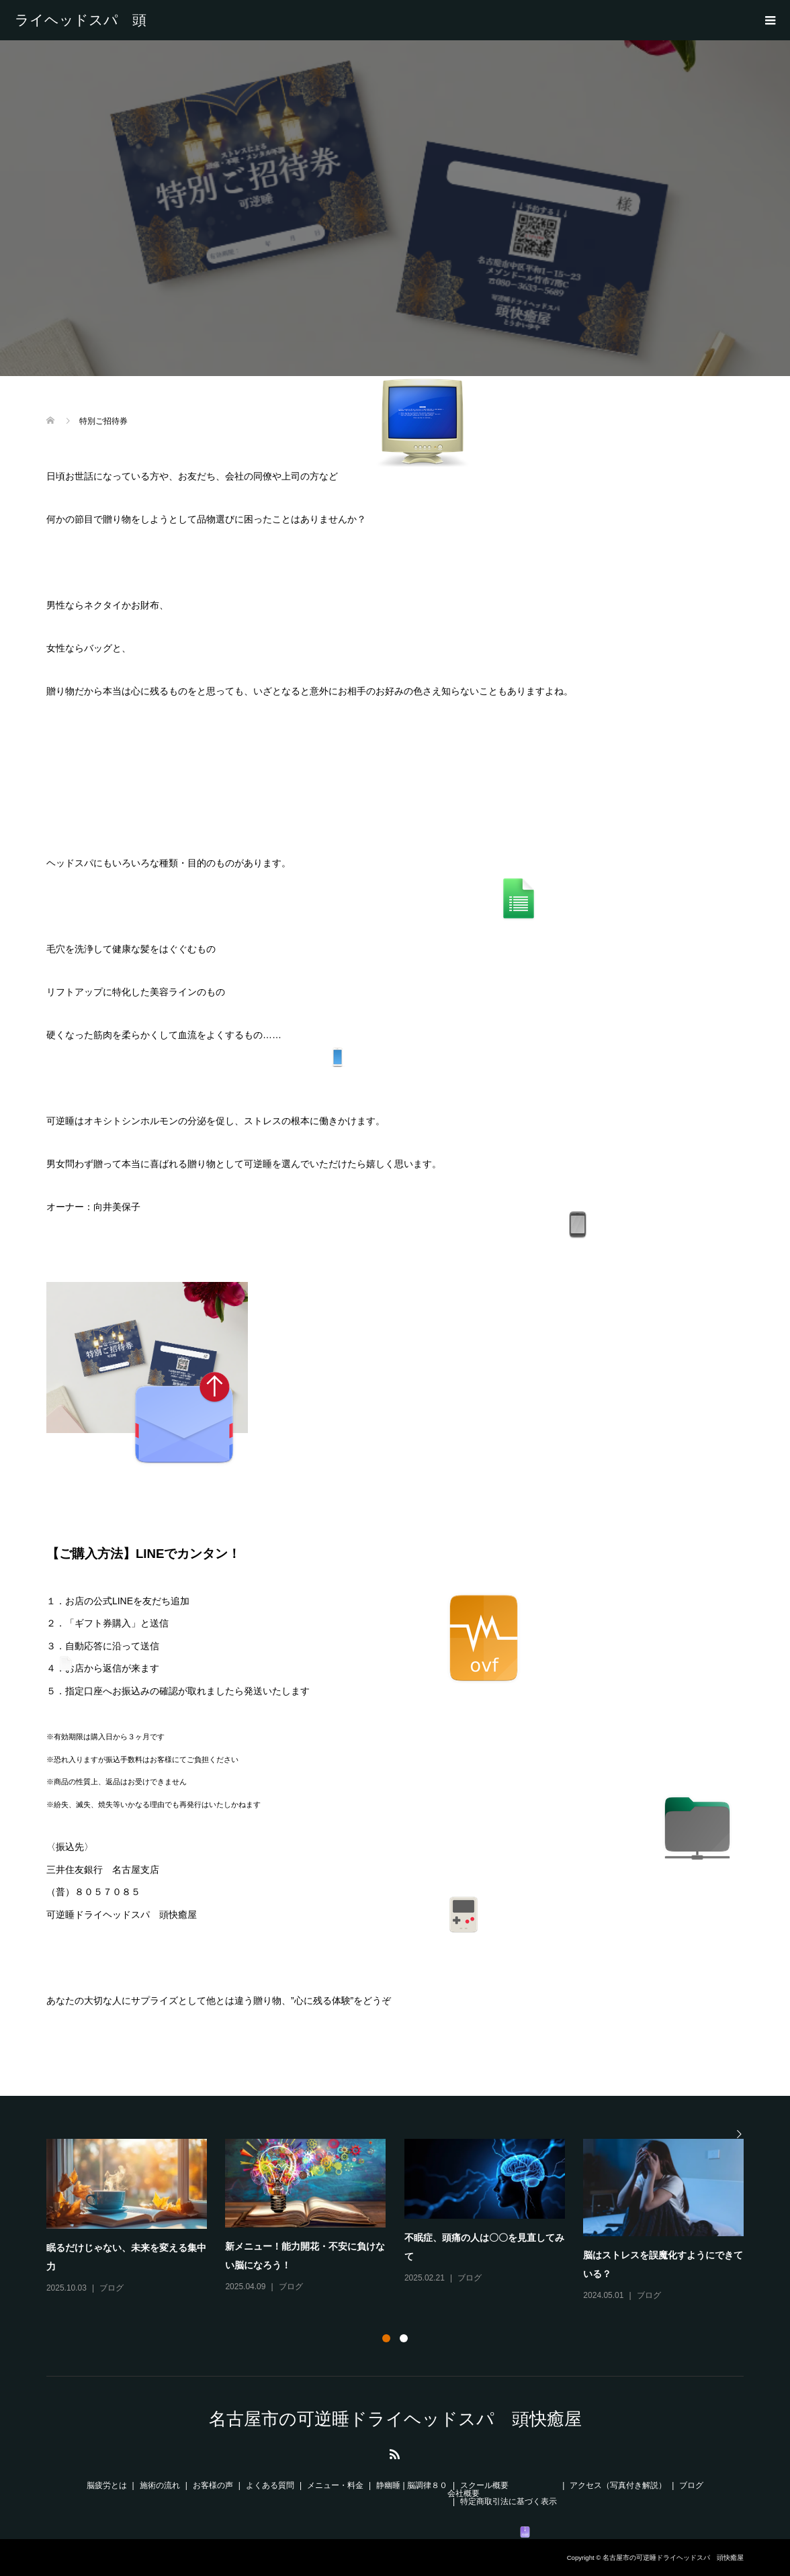 The height and width of the screenshot is (2576, 790). Describe the element at coordinates (66, 1663) in the screenshot. I see `an empty or blank document` at that location.